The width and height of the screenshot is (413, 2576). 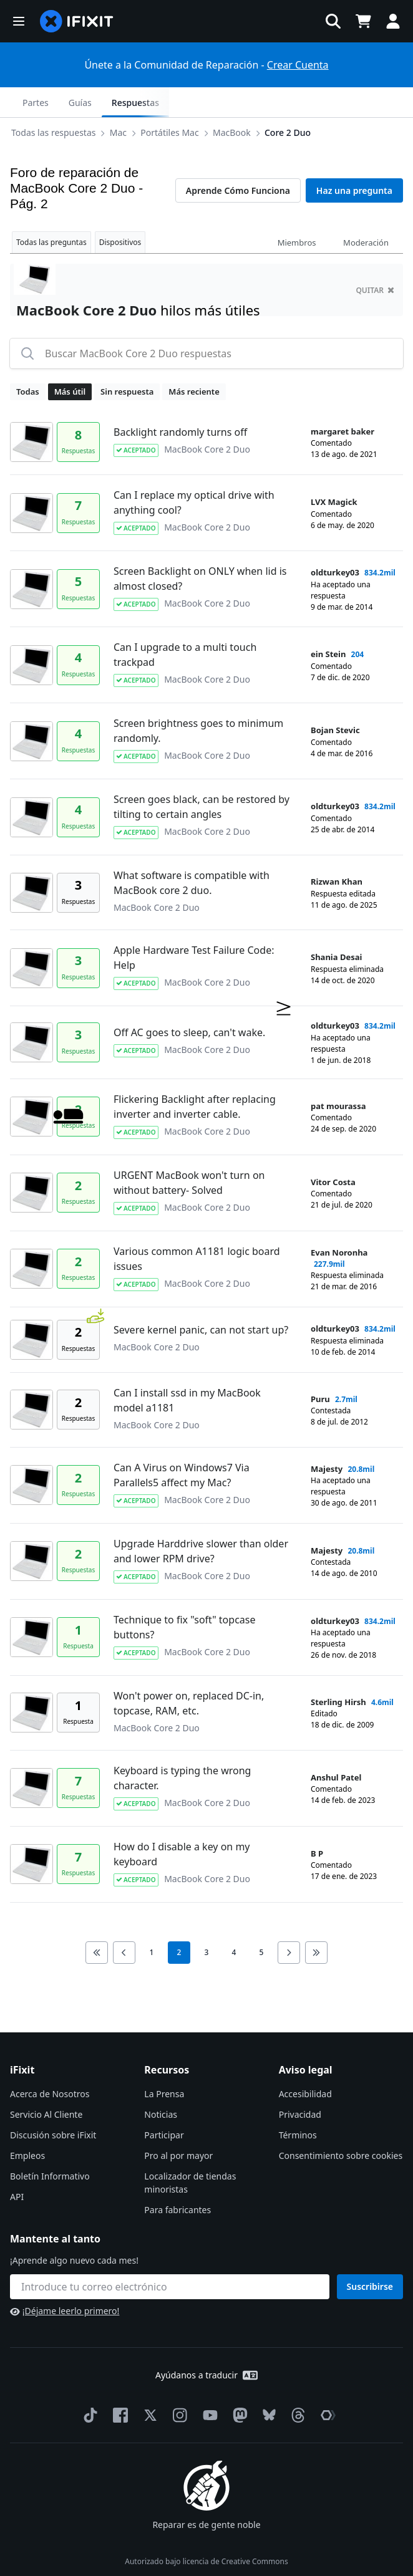 What do you see at coordinates (96, 1317) in the screenshot?
I see `receive or accept an incoming item` at bounding box center [96, 1317].